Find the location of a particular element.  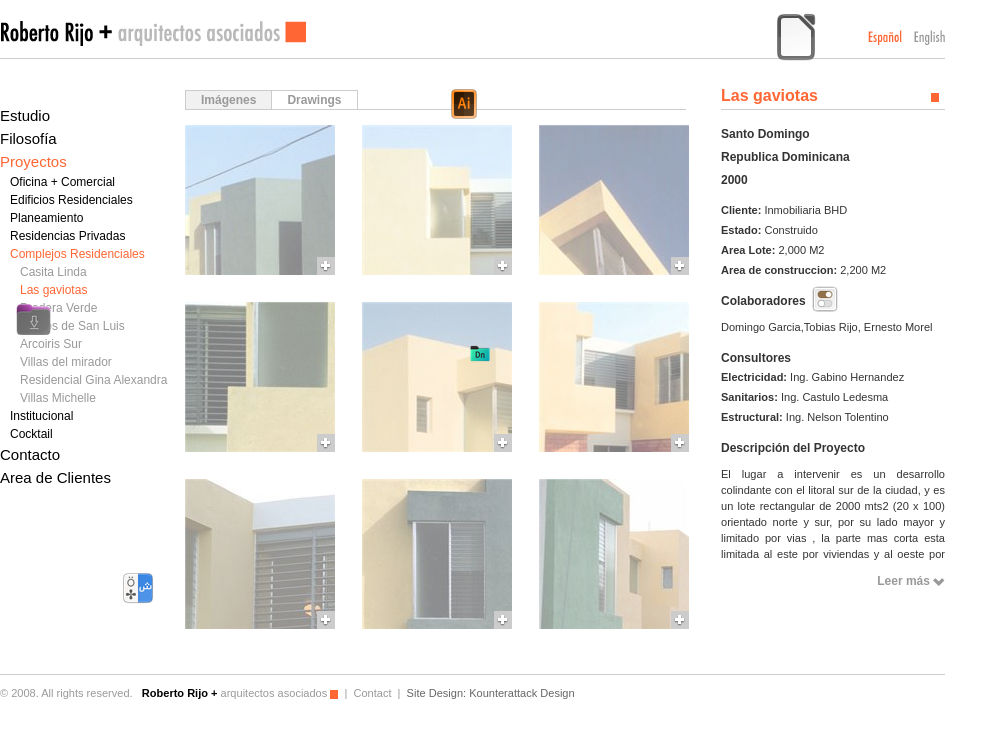

open desktop preferences or settings is located at coordinates (825, 299).